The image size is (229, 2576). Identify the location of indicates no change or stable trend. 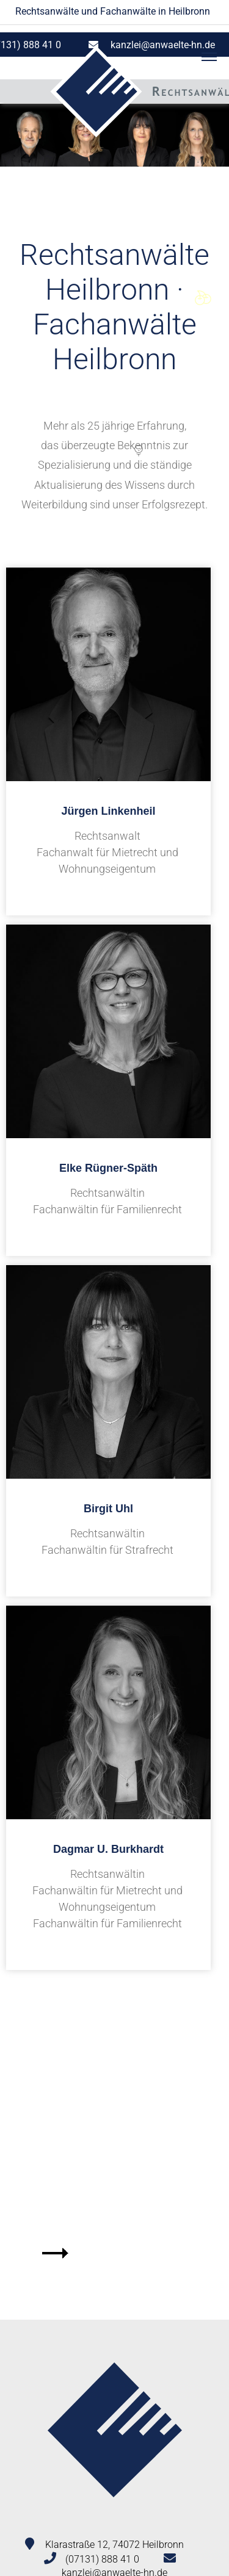
(54, 2253).